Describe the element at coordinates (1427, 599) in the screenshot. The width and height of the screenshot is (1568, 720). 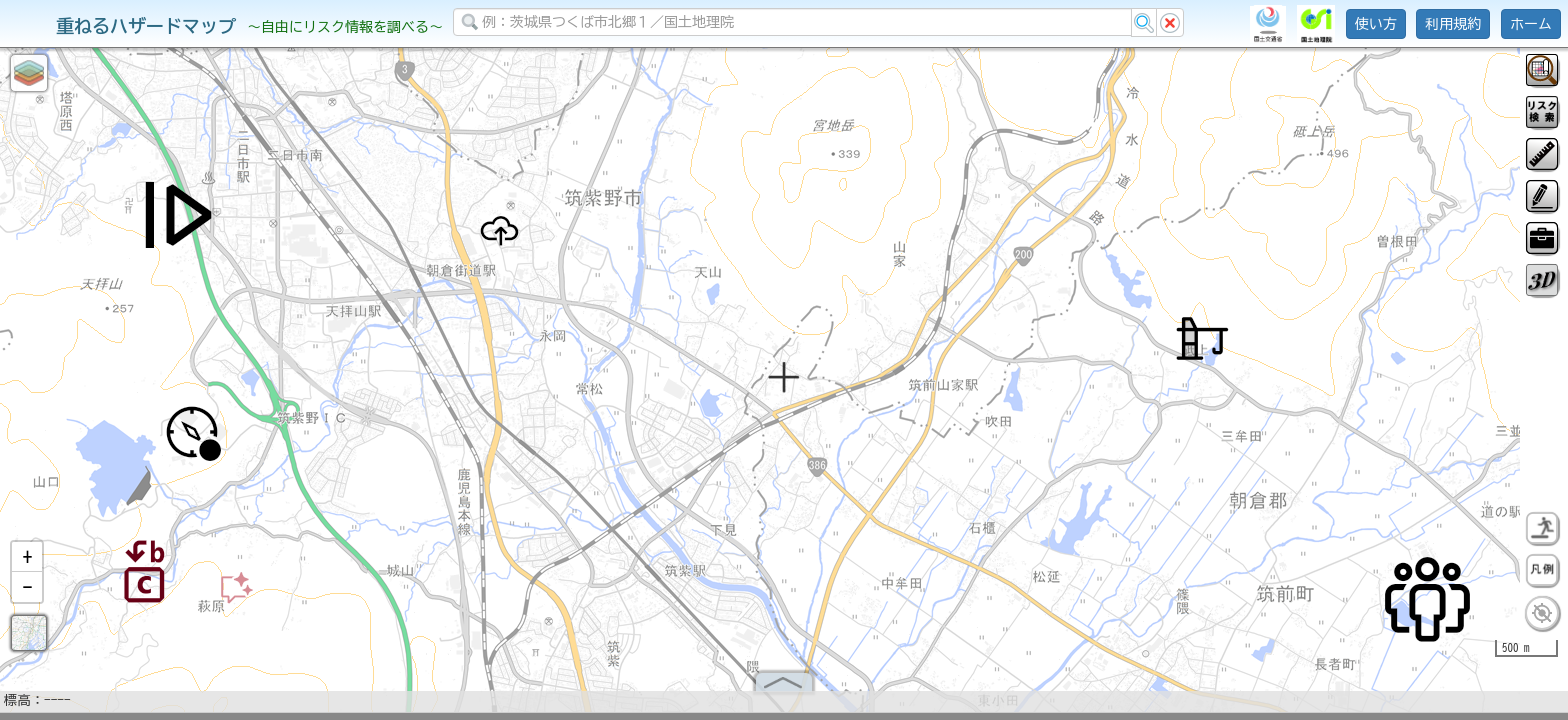
I see `view organization members` at that location.